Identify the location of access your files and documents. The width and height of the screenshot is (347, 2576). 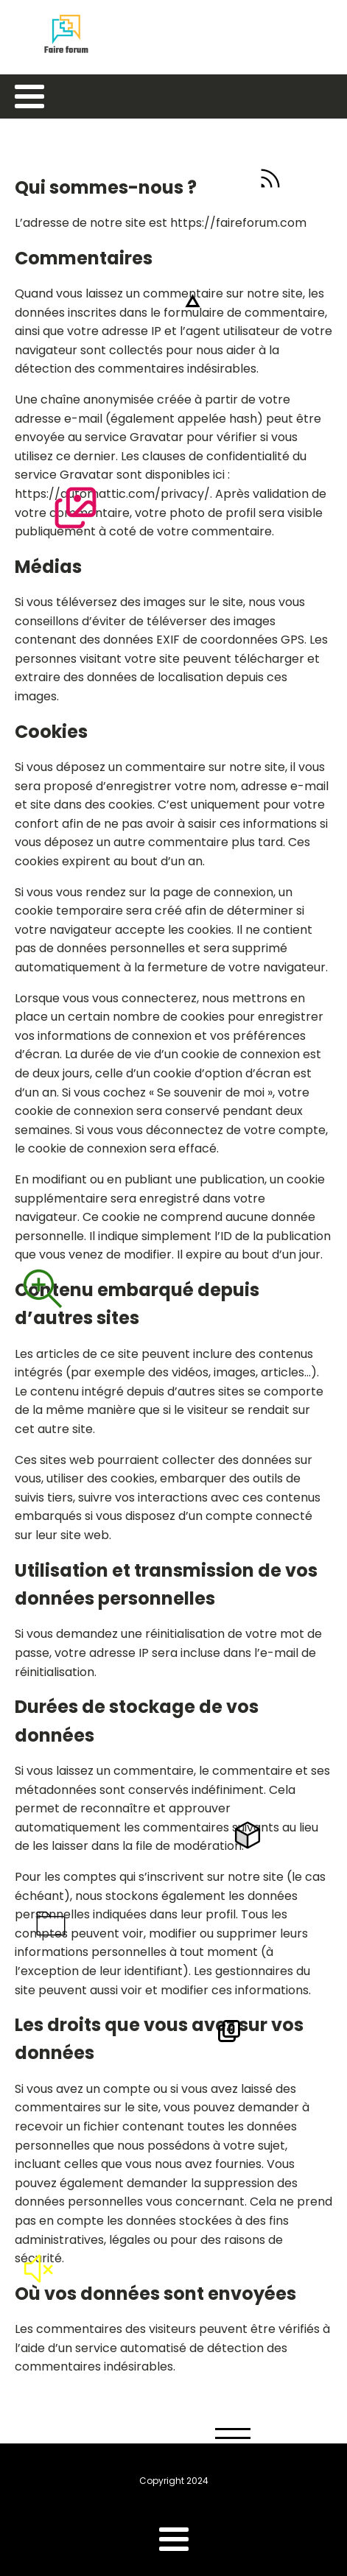
(51, 1924).